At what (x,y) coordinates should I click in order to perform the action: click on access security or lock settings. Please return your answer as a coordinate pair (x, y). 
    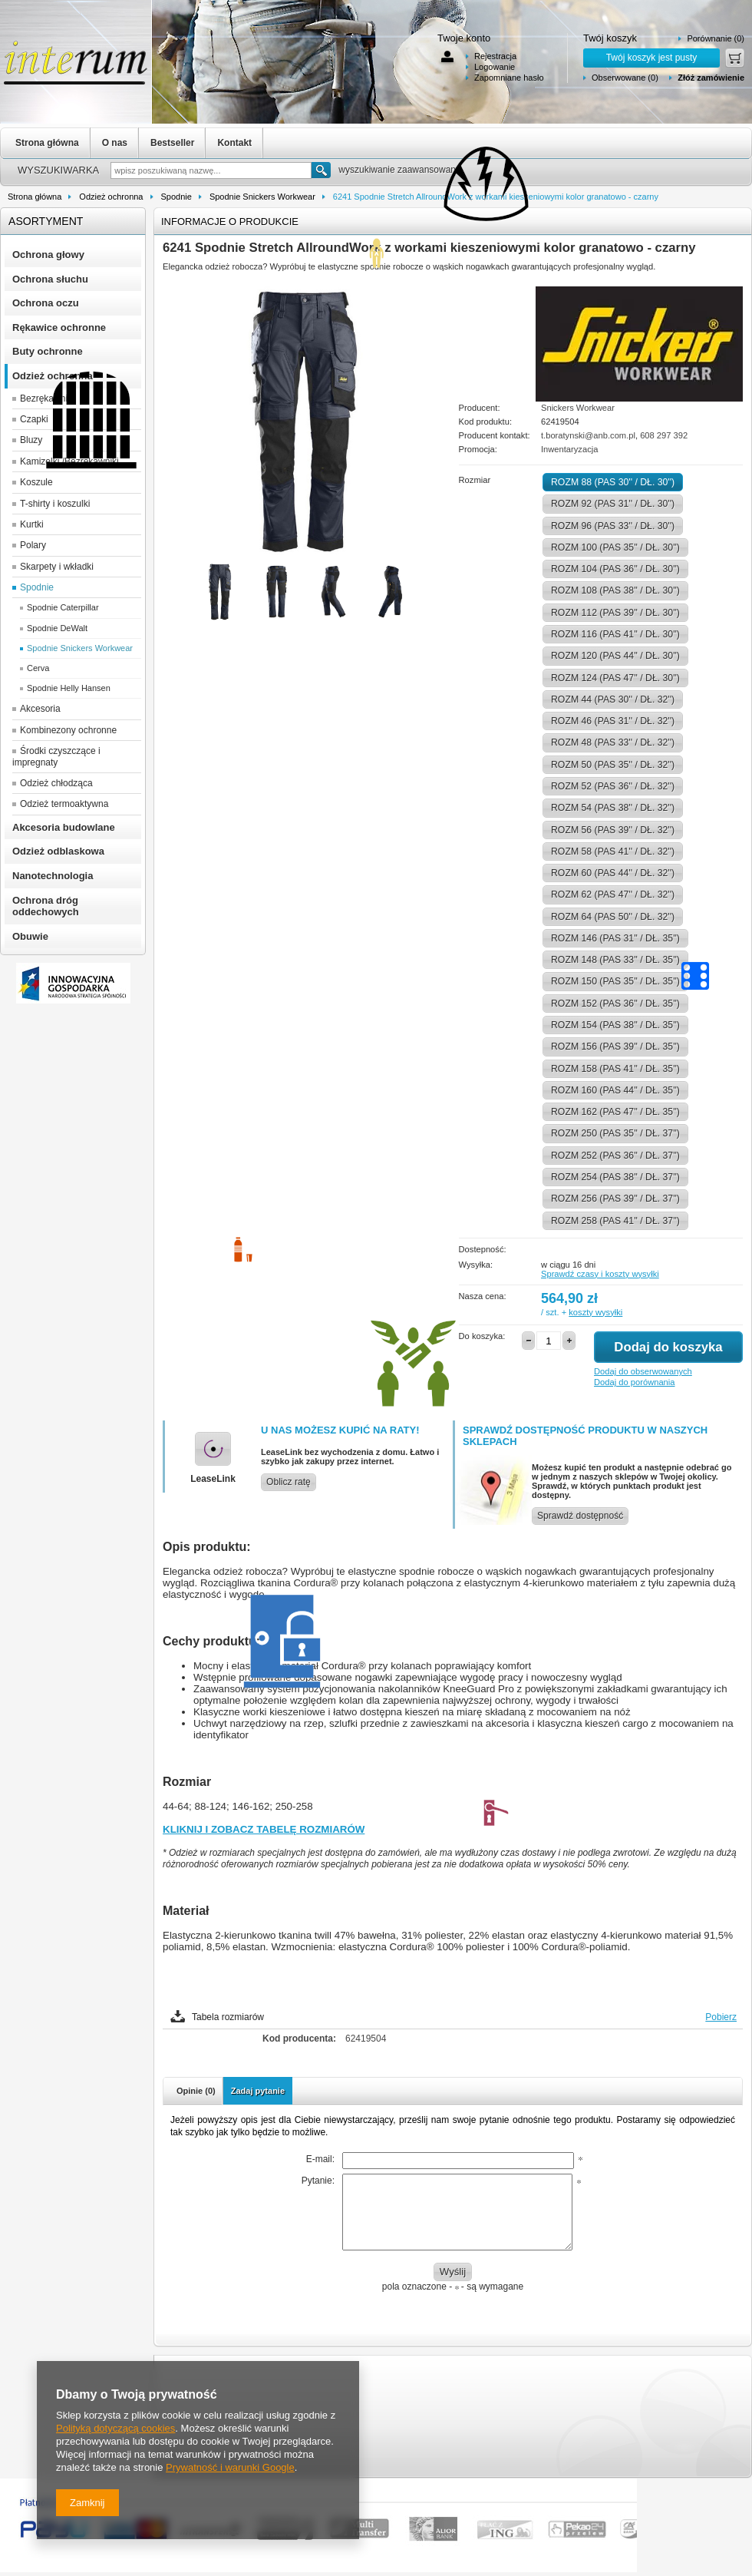
    Looking at the image, I should click on (495, 1813).